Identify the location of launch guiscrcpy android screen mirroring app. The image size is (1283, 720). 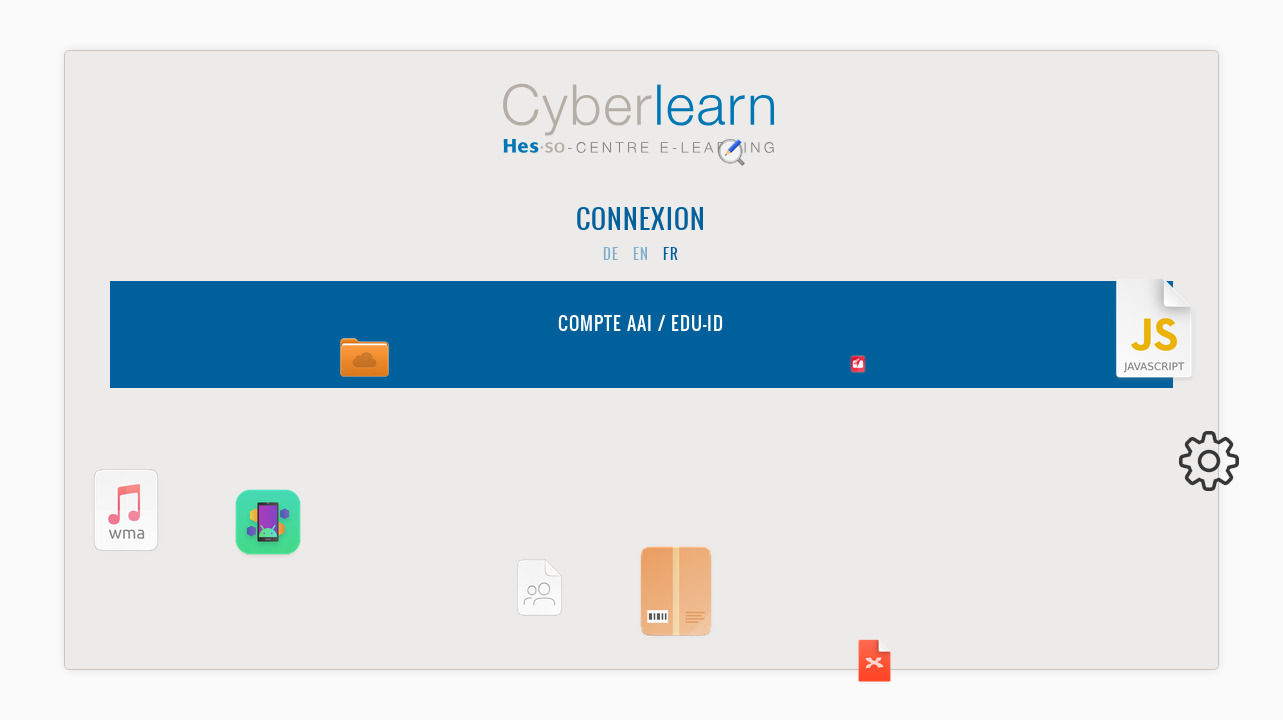
(268, 522).